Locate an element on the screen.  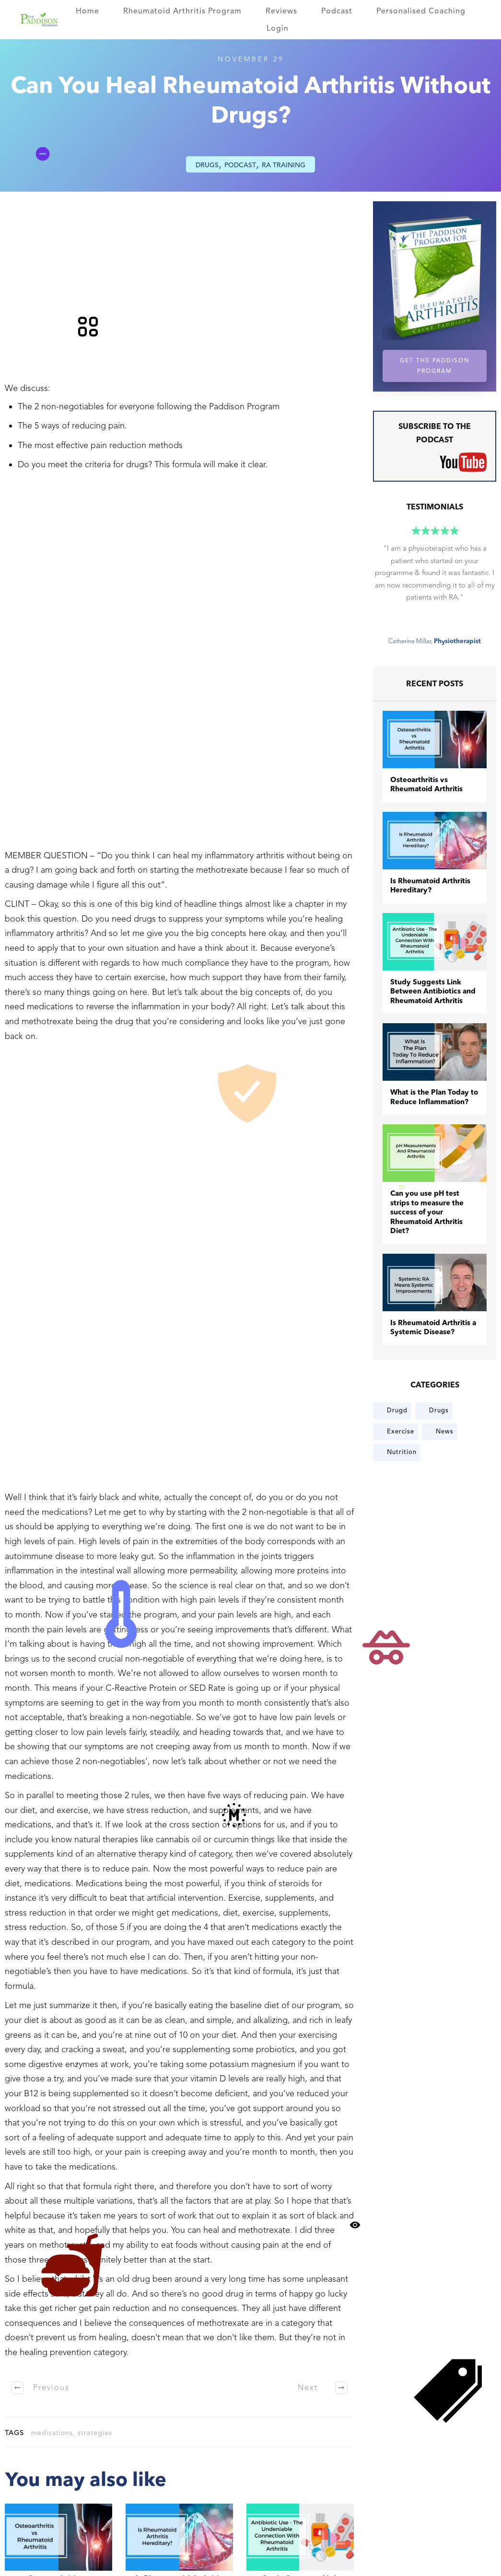
switch to grid view layout is located at coordinates (88, 326).